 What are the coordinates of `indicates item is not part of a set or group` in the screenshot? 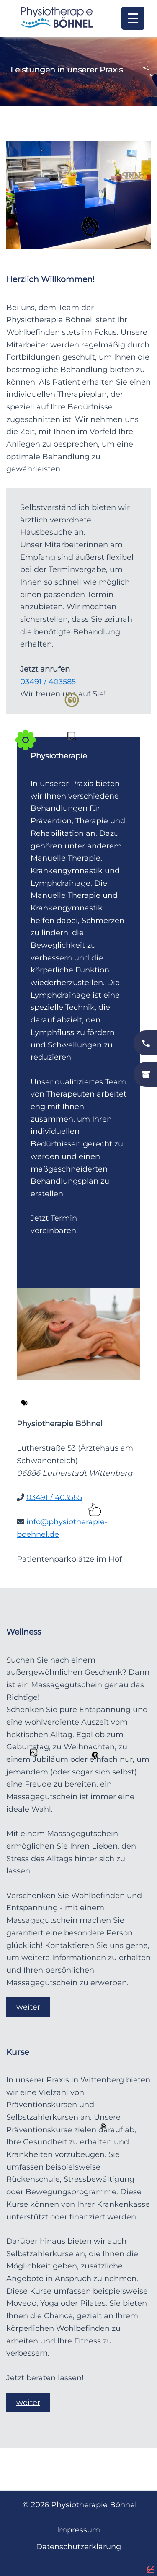 It's located at (151, 2569).